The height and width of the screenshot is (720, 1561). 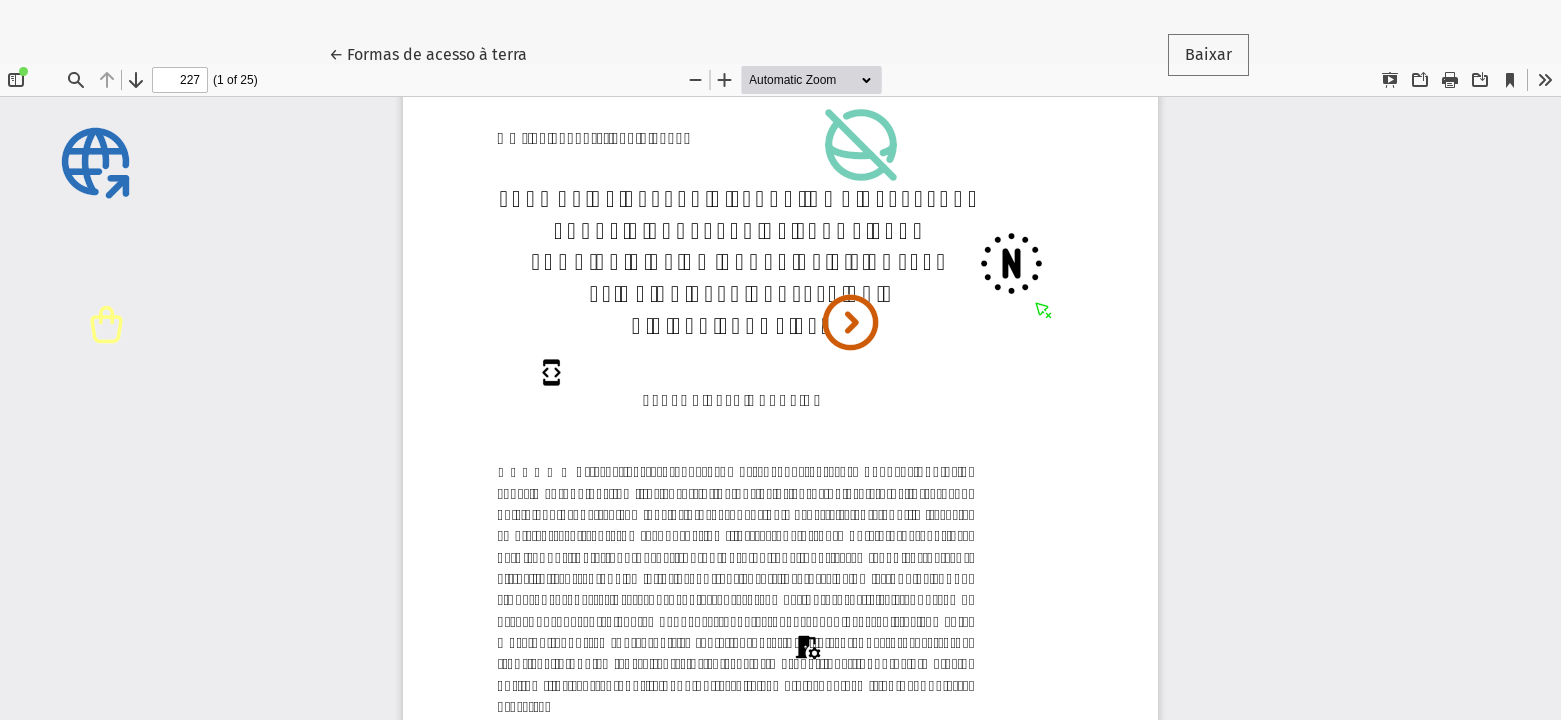 I want to click on access developer mode settings, so click(x=551, y=372).